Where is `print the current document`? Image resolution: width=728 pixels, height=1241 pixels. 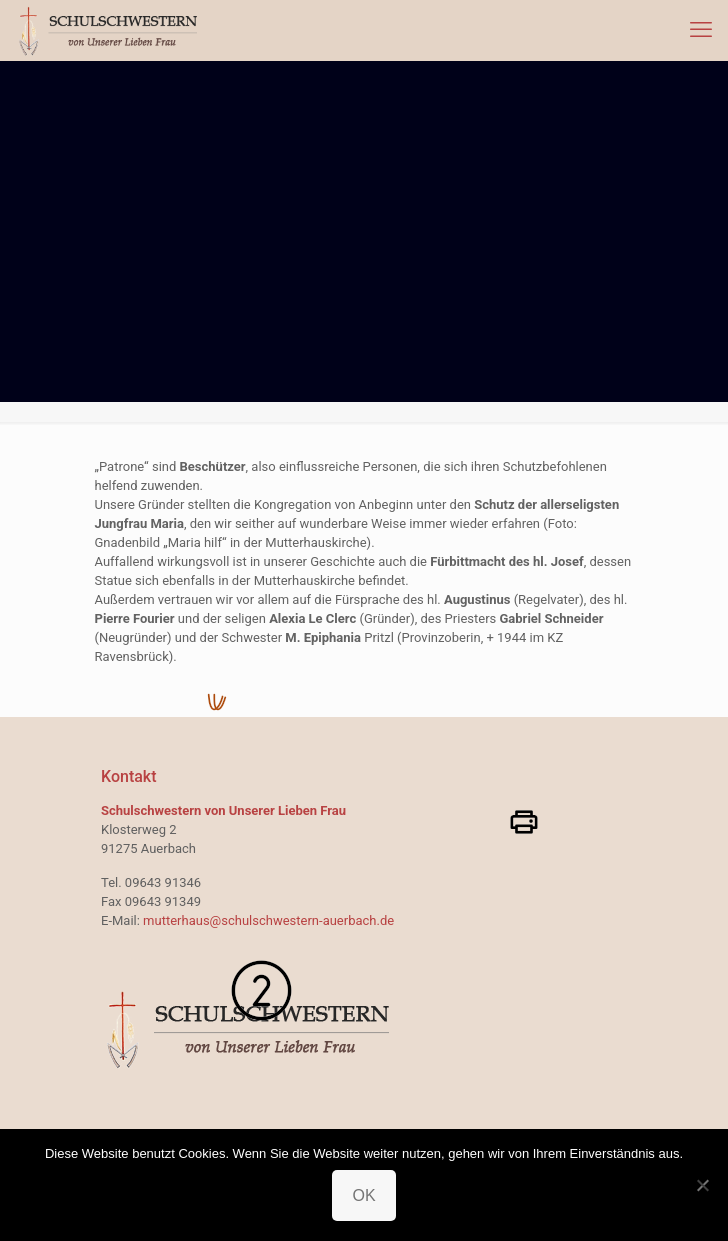 print the current document is located at coordinates (524, 822).